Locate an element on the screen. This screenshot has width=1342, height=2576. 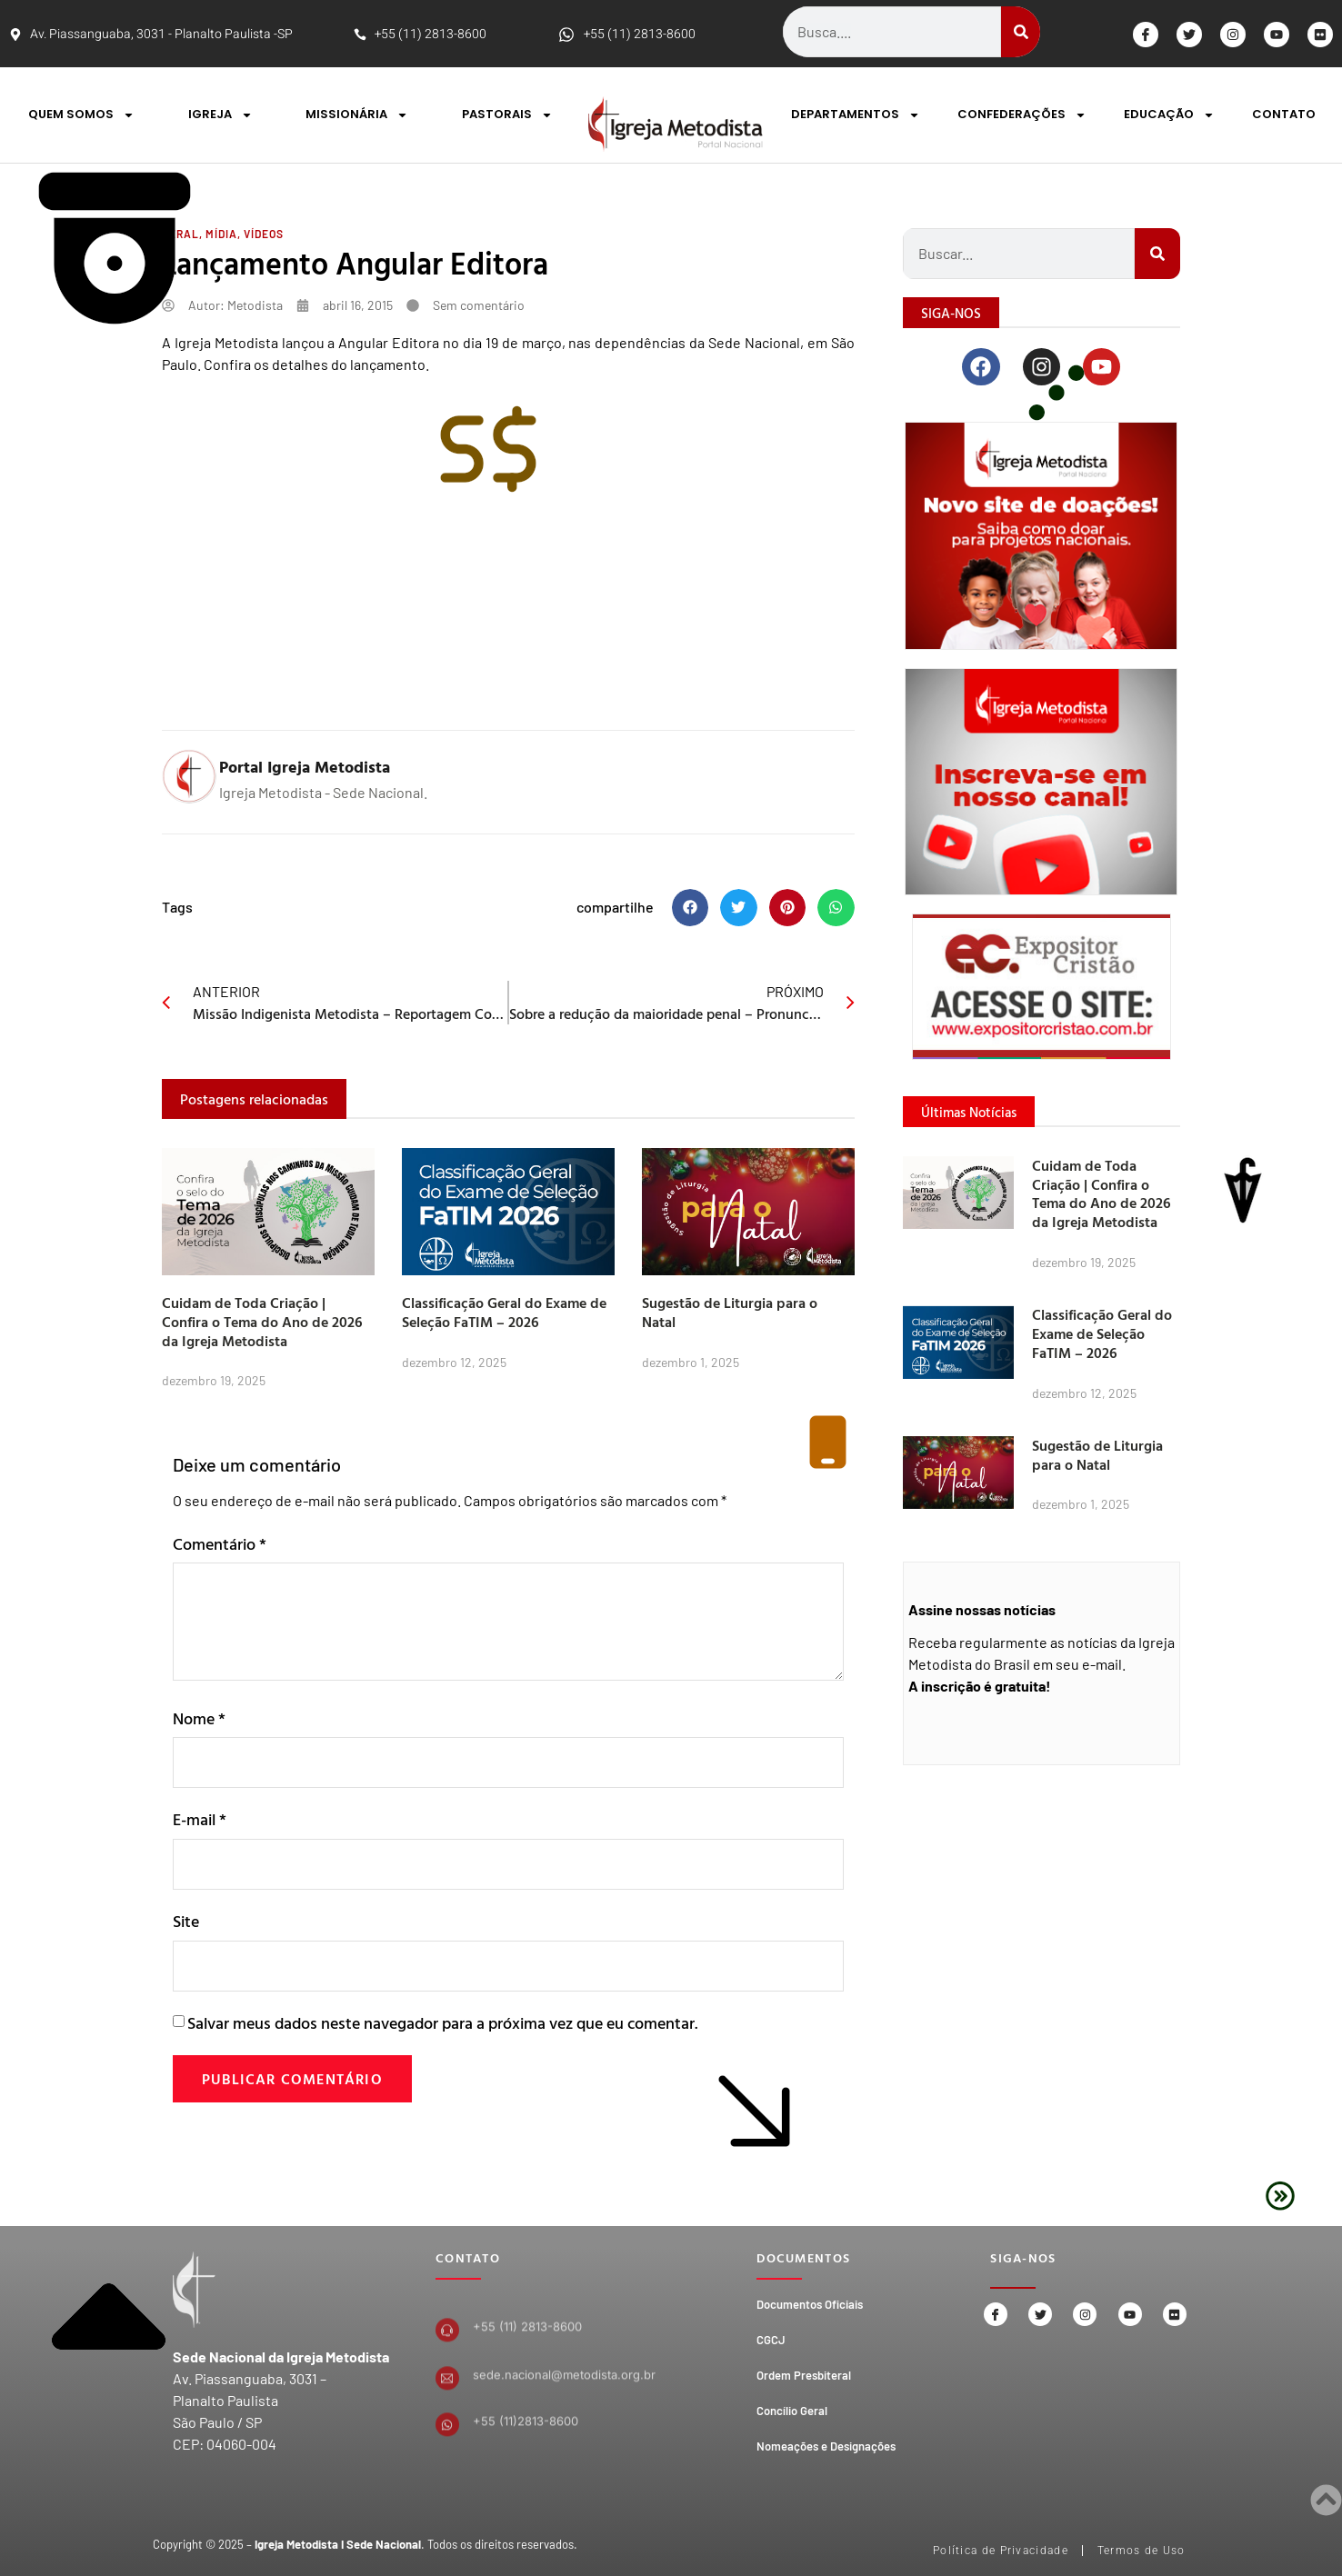
navigate to the next item diagonally is located at coordinates (754, 2111).